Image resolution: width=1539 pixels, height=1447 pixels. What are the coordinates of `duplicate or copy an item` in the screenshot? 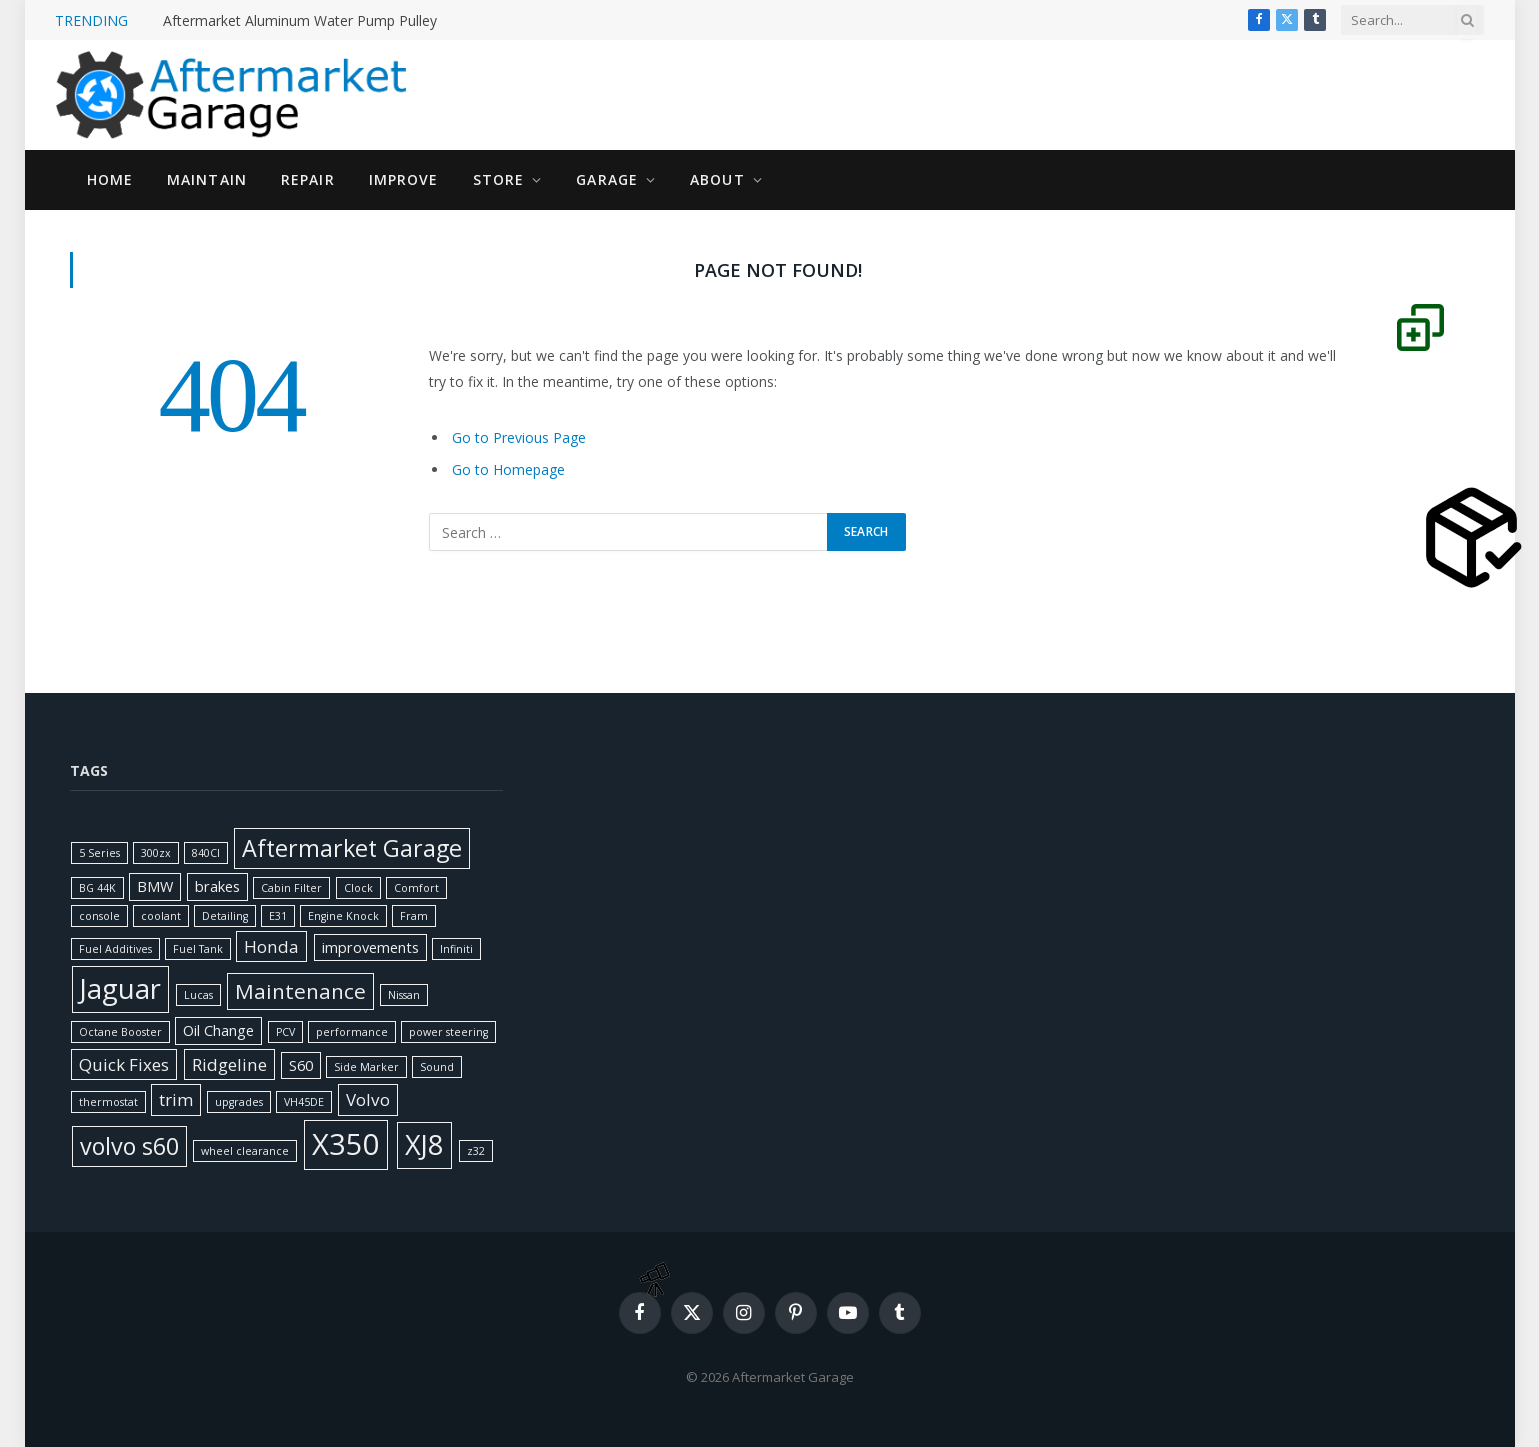 It's located at (1420, 327).